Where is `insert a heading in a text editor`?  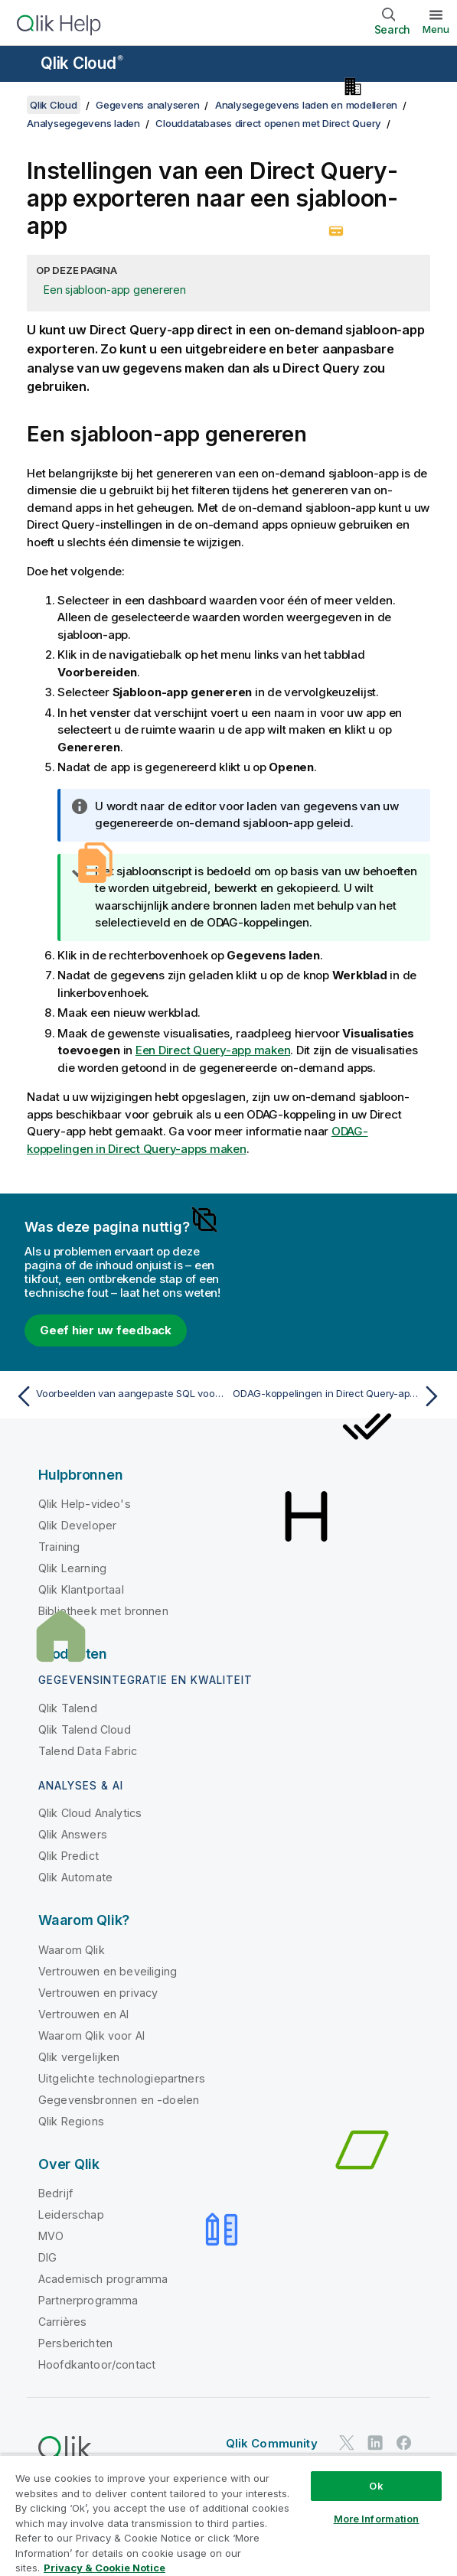 insert a heading in a text editor is located at coordinates (306, 1516).